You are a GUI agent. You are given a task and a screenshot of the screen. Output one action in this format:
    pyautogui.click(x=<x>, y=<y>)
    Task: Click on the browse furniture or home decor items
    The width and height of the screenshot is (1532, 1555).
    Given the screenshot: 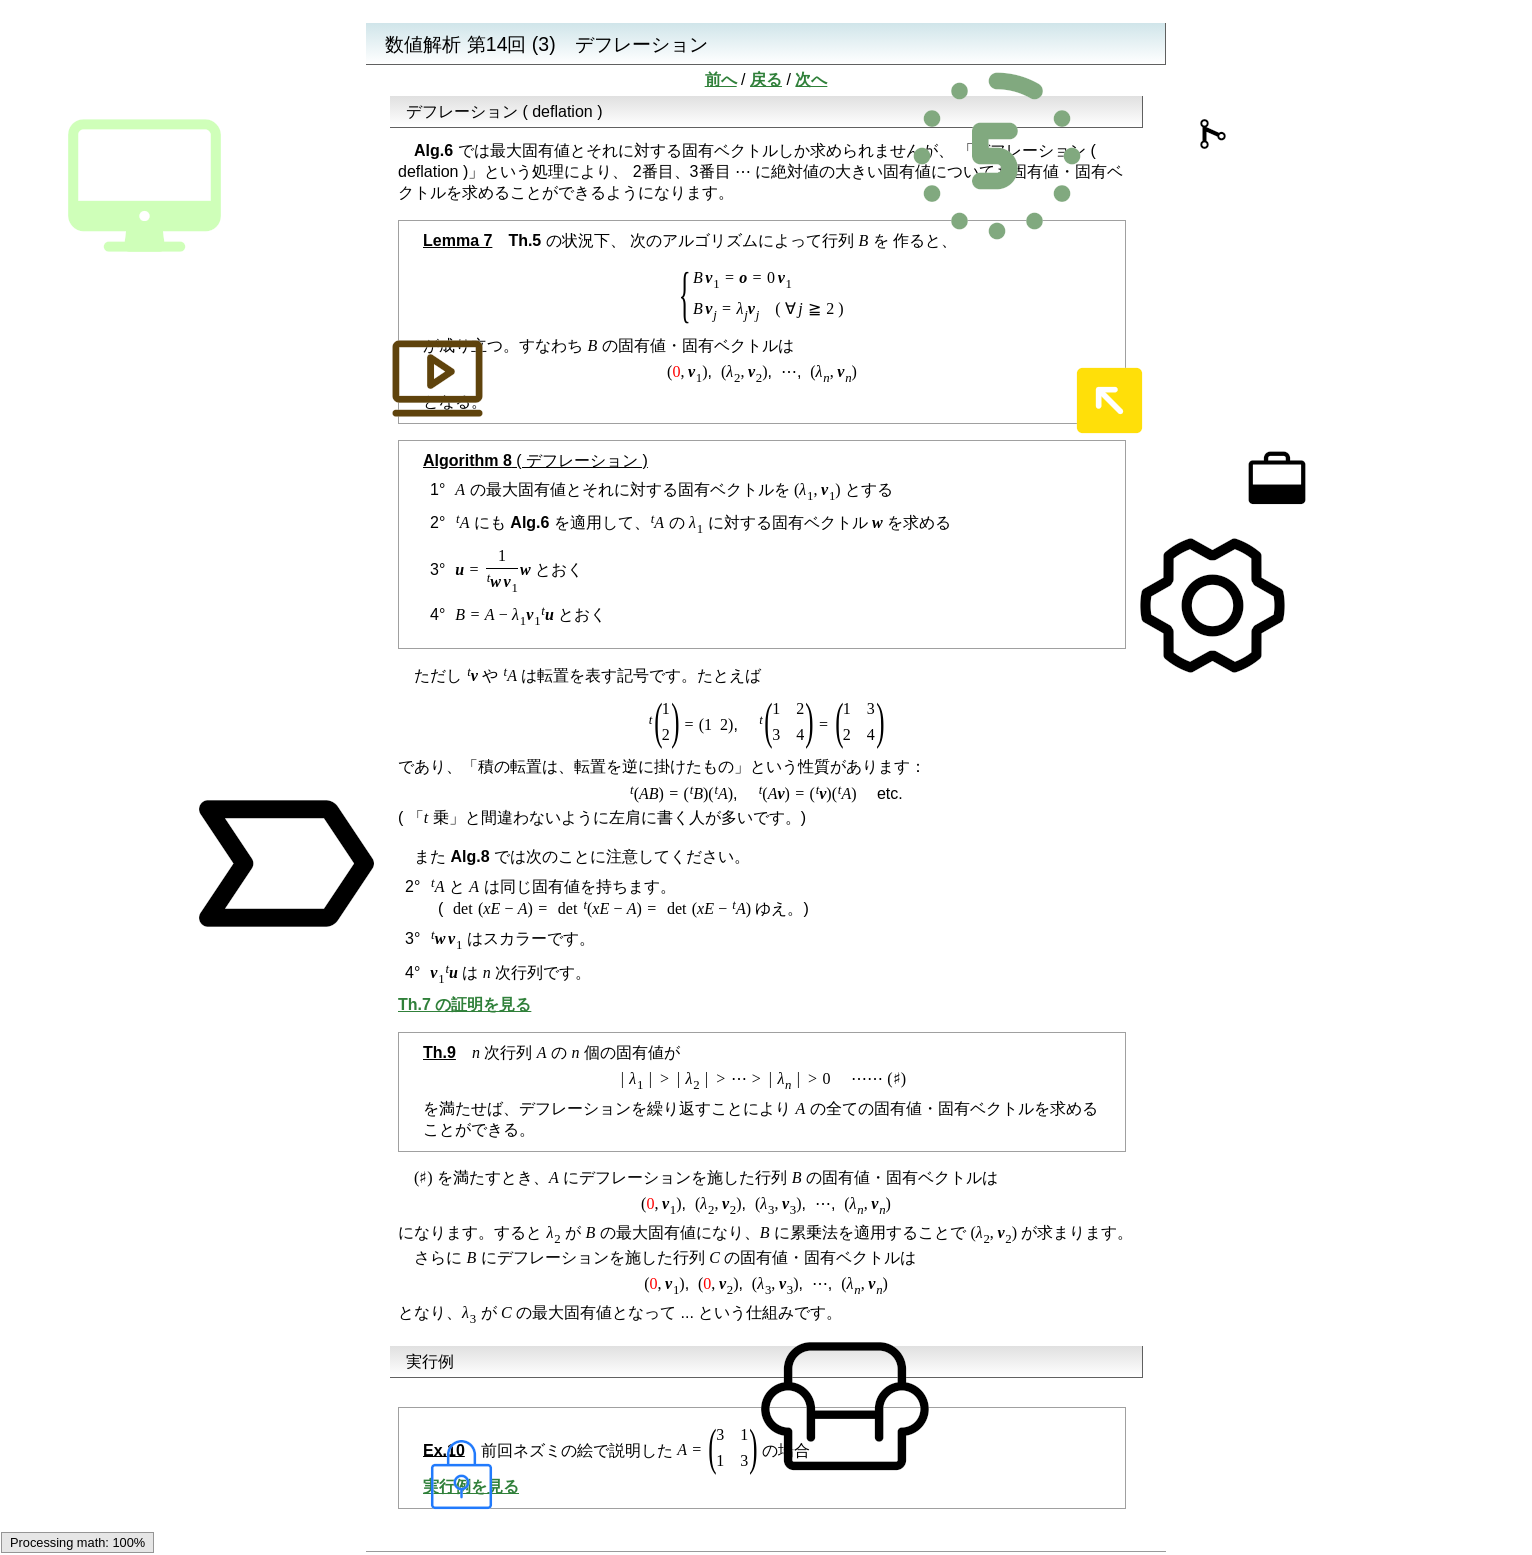 What is the action you would take?
    pyautogui.click(x=845, y=1409)
    